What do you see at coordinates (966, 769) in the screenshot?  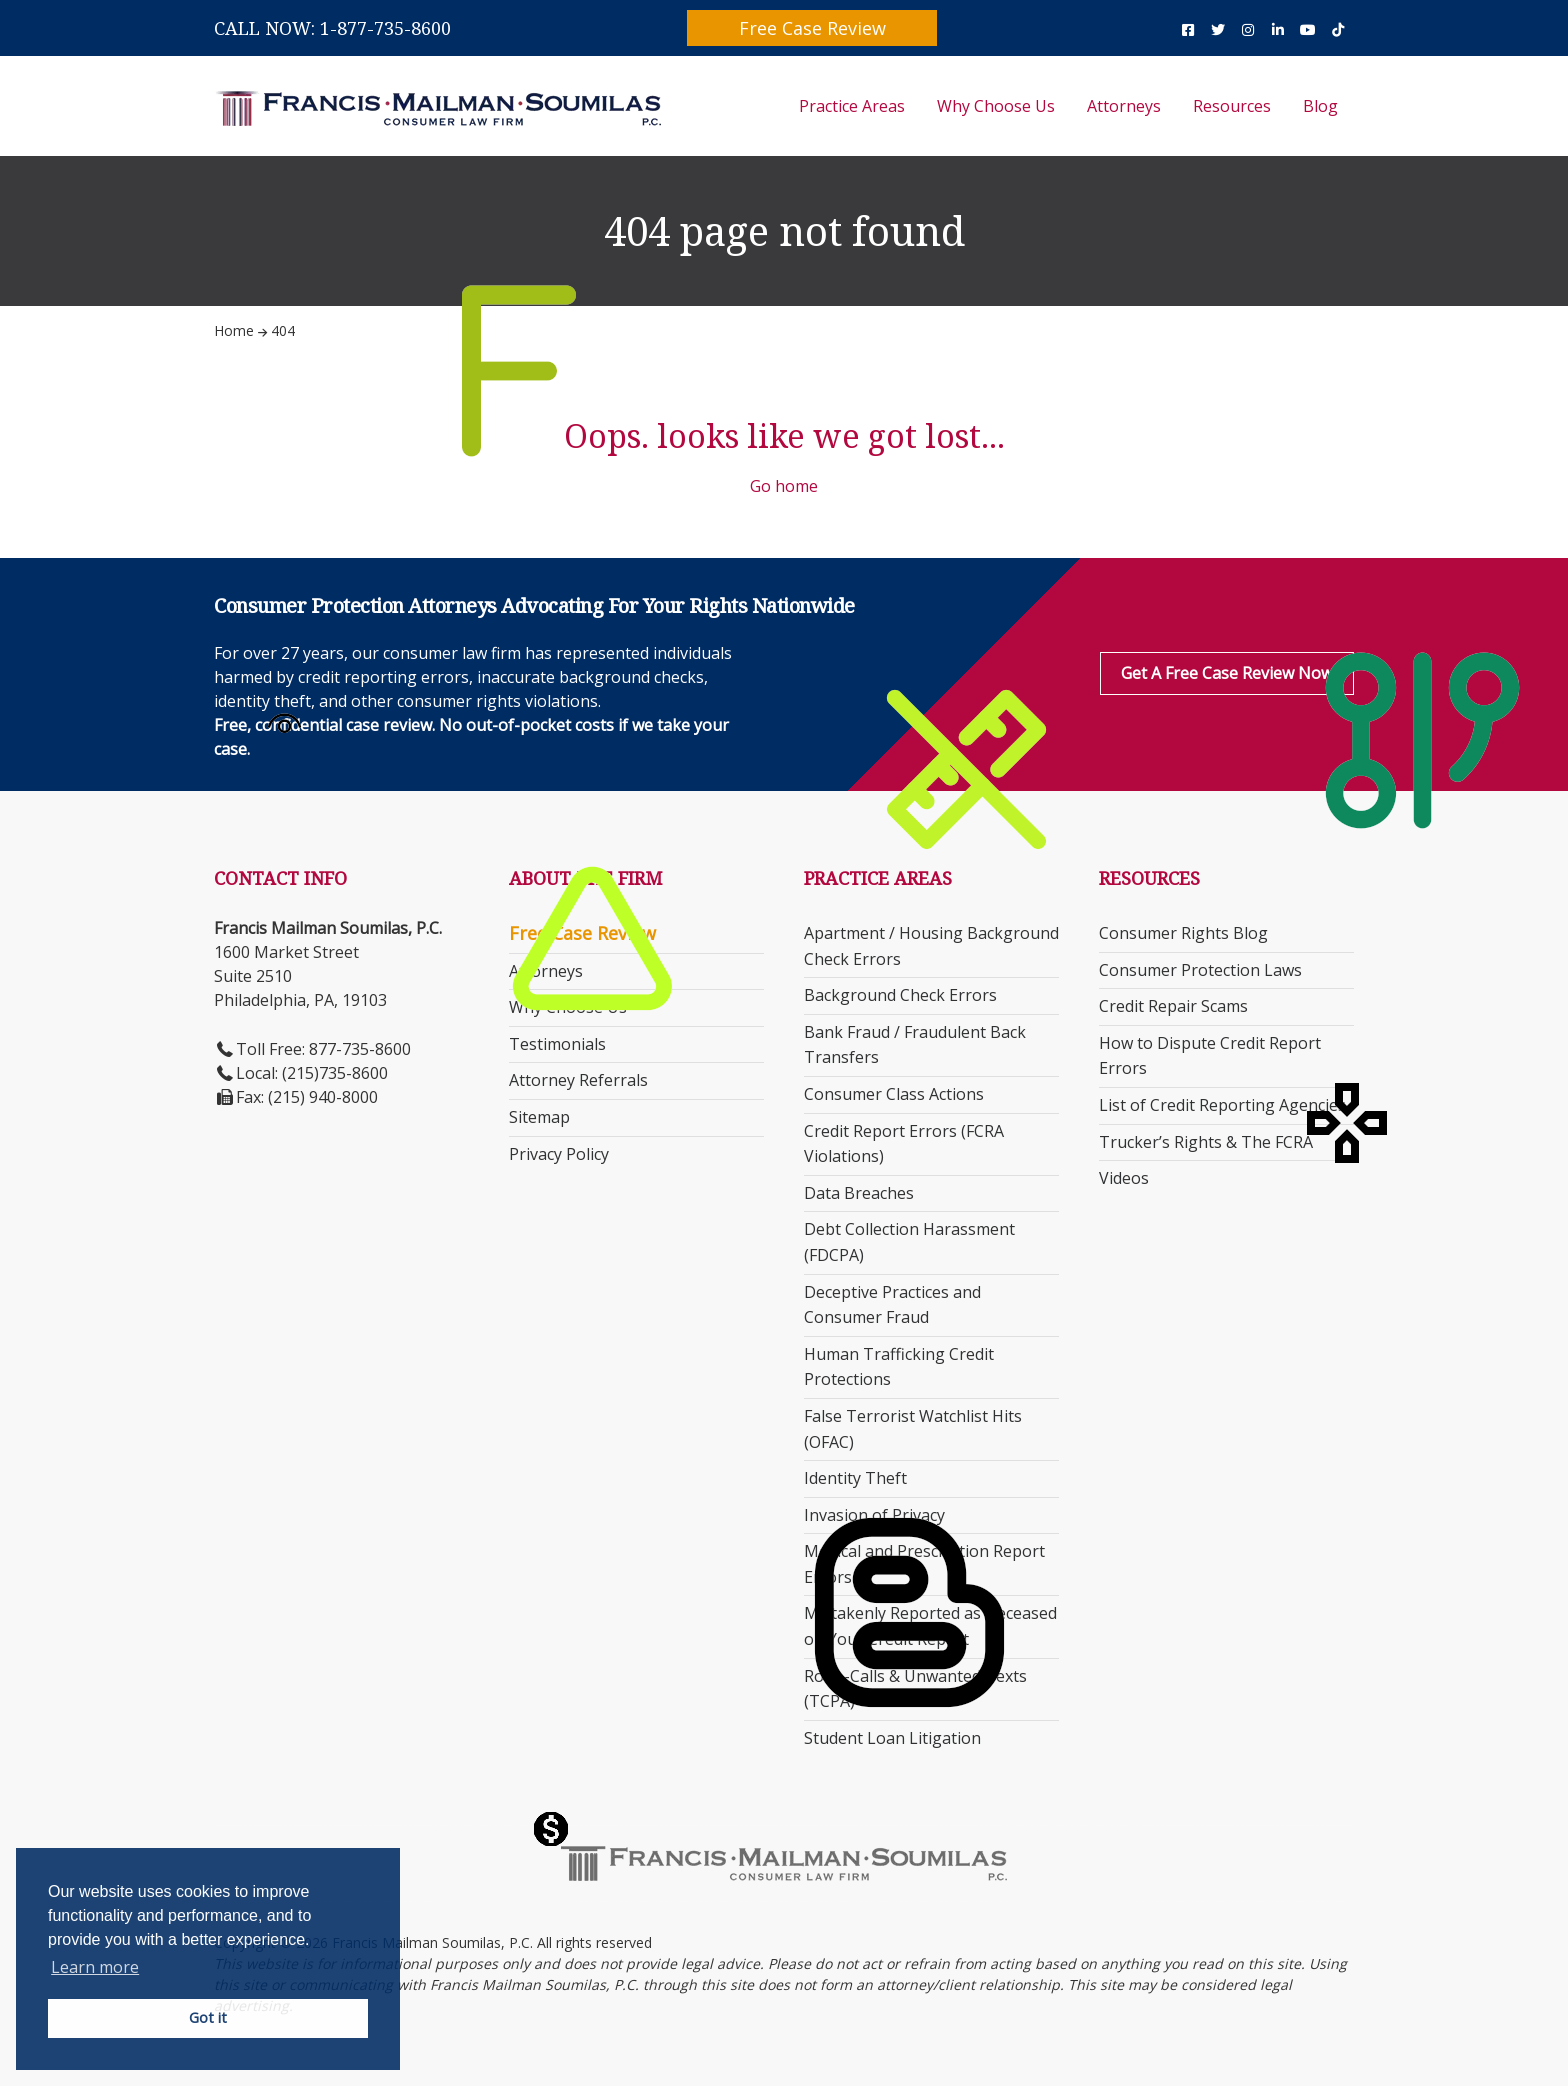 I see `disable measurement tools` at bounding box center [966, 769].